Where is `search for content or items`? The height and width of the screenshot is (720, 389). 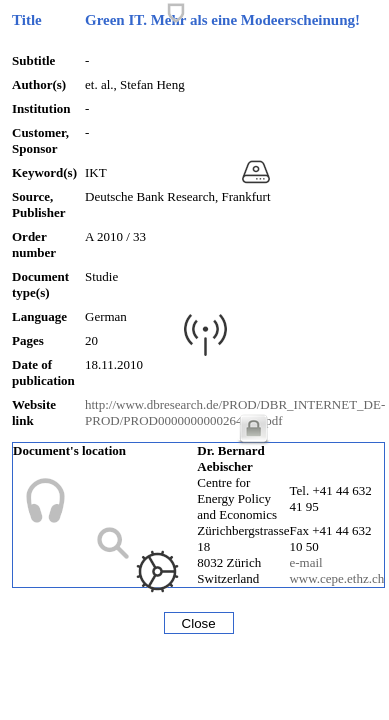
search for content or items is located at coordinates (113, 543).